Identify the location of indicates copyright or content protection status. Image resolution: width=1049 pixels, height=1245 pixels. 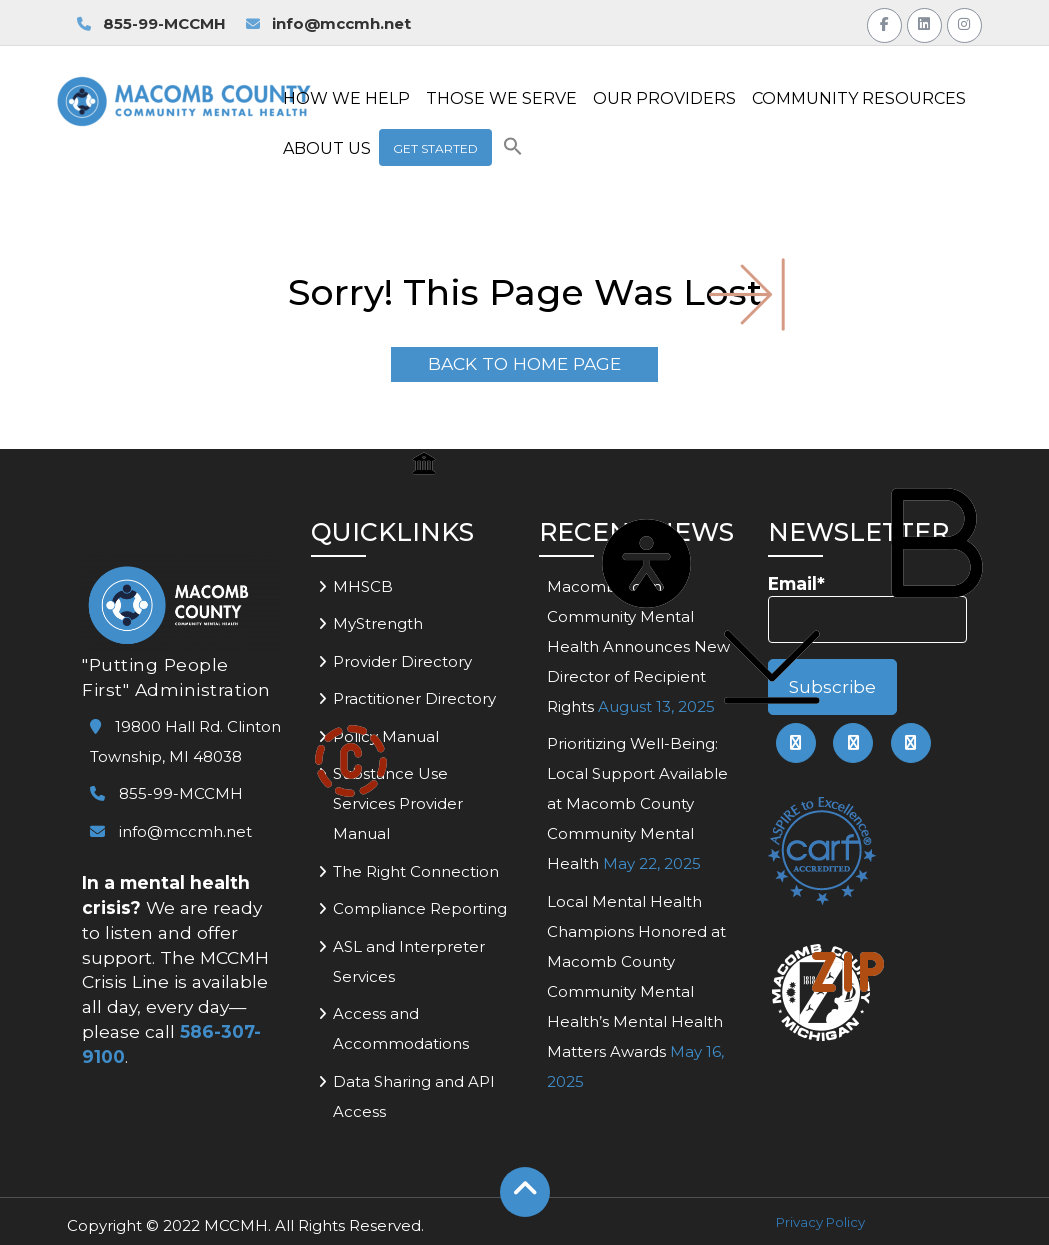
(351, 761).